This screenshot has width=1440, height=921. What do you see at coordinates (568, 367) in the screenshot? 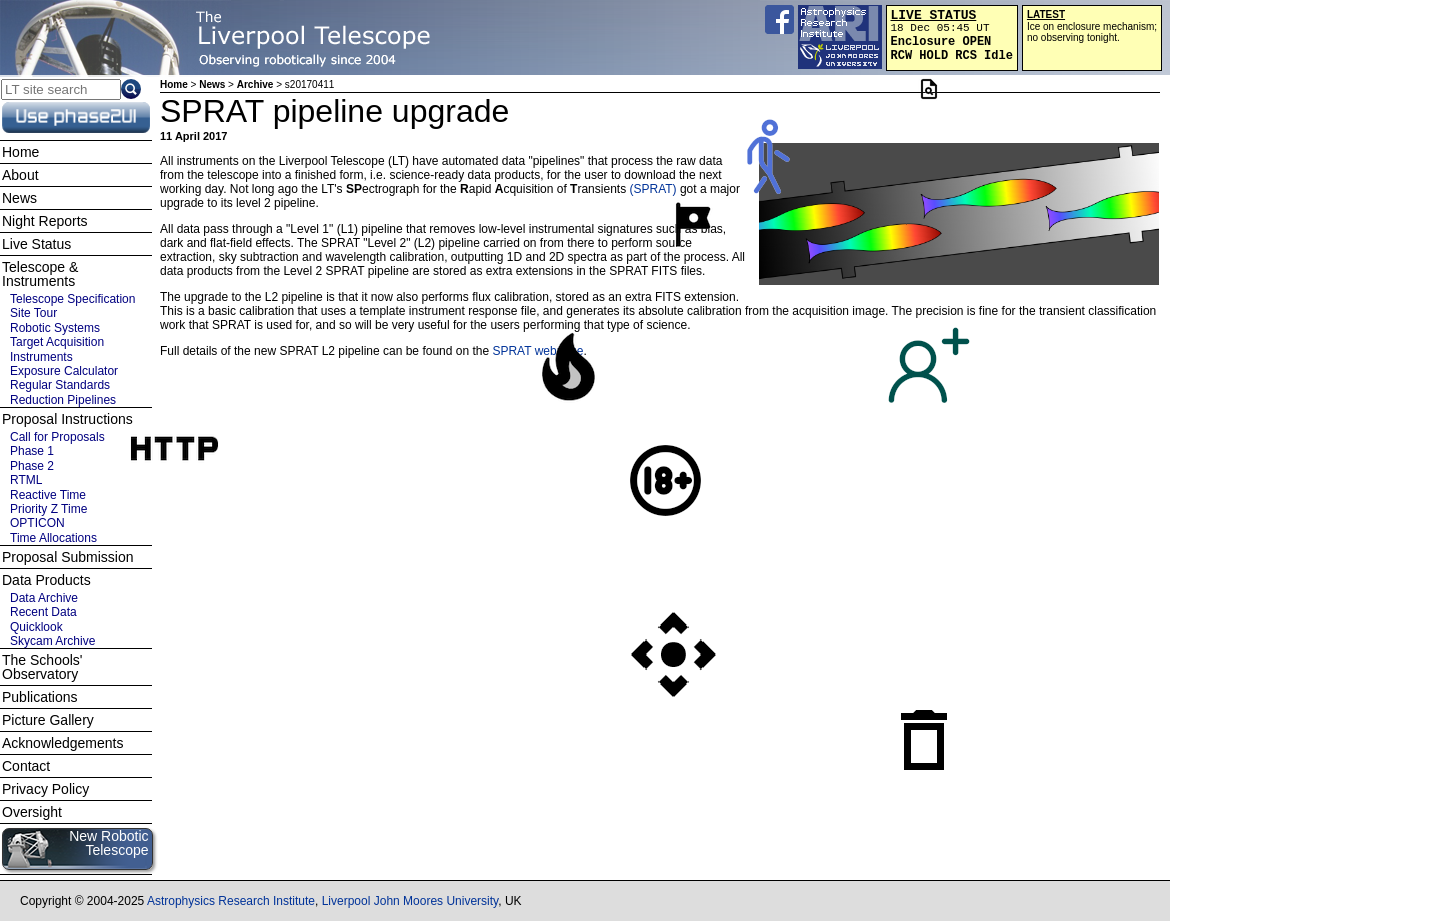
I see `locate nearby fire stations` at bounding box center [568, 367].